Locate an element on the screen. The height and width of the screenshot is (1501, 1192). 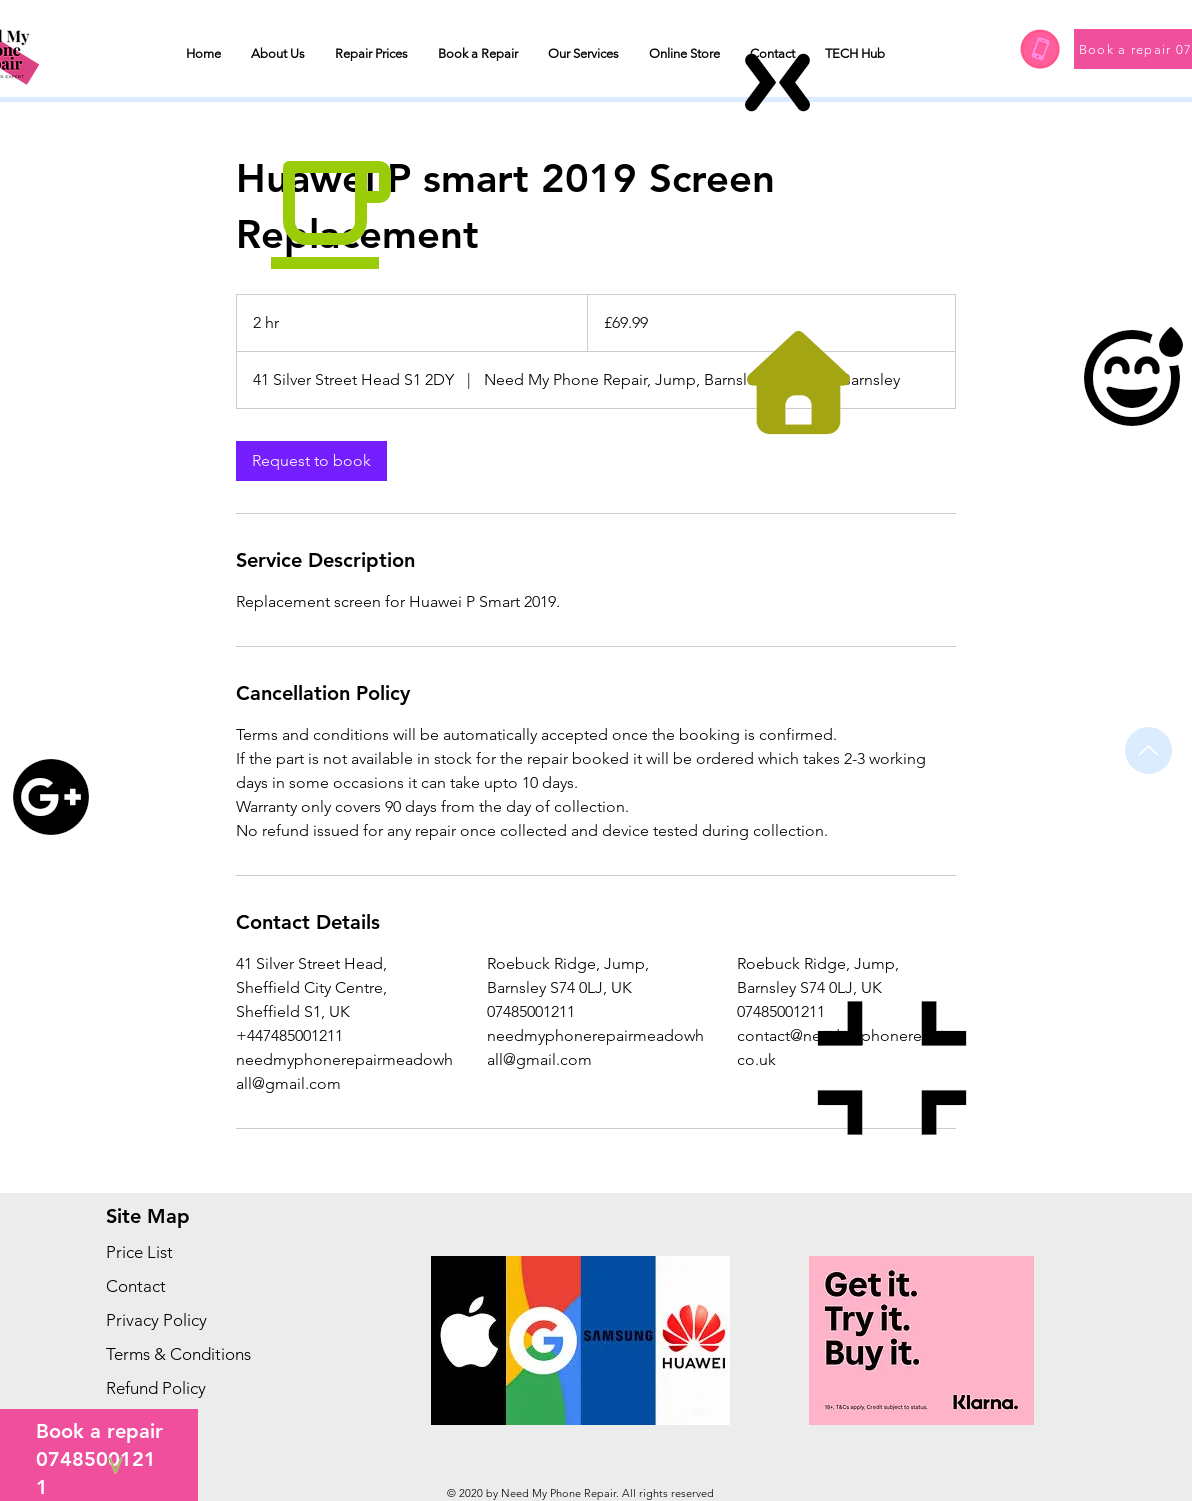
browse coffee shop or café locations is located at coordinates (331, 215).